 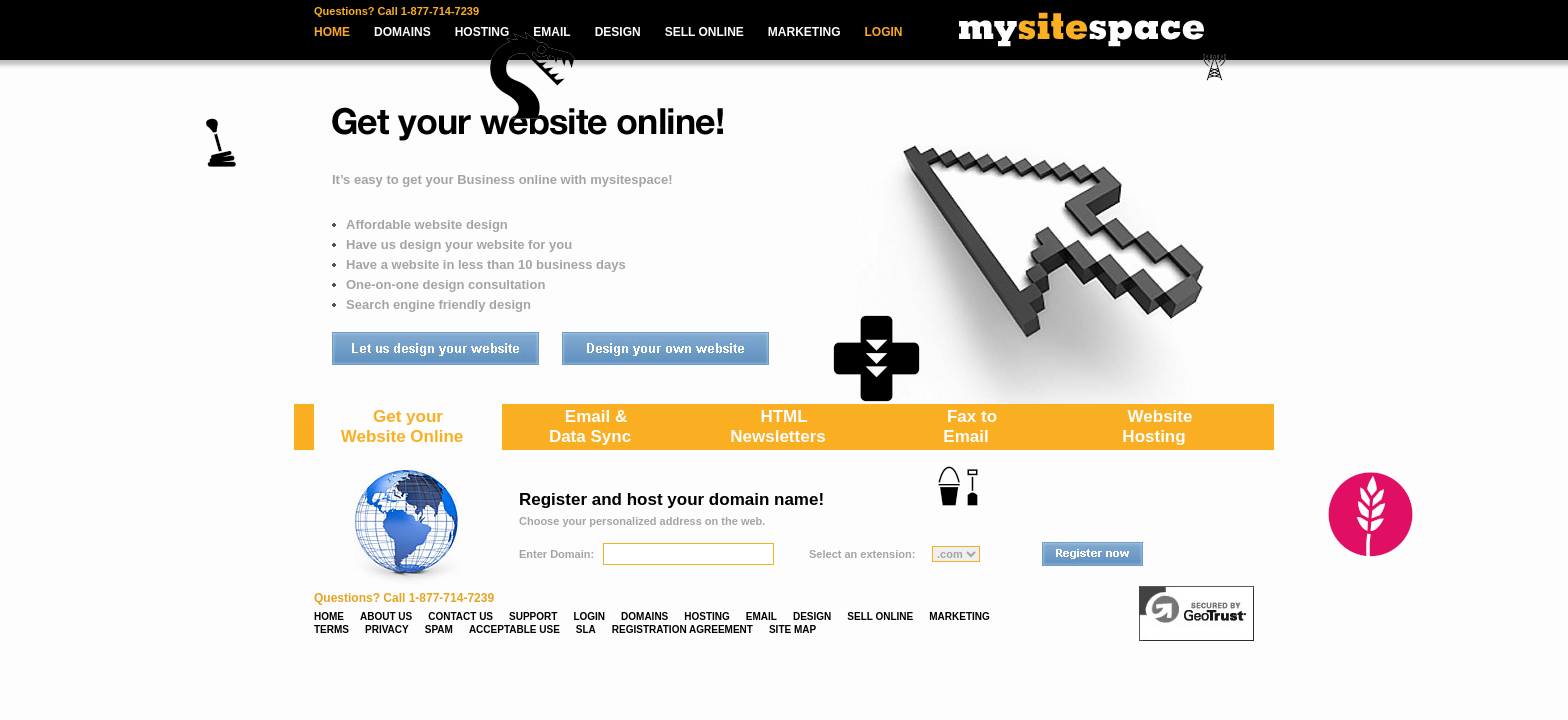 What do you see at coordinates (531, 75) in the screenshot?
I see `select sea serpent creature in game` at bounding box center [531, 75].